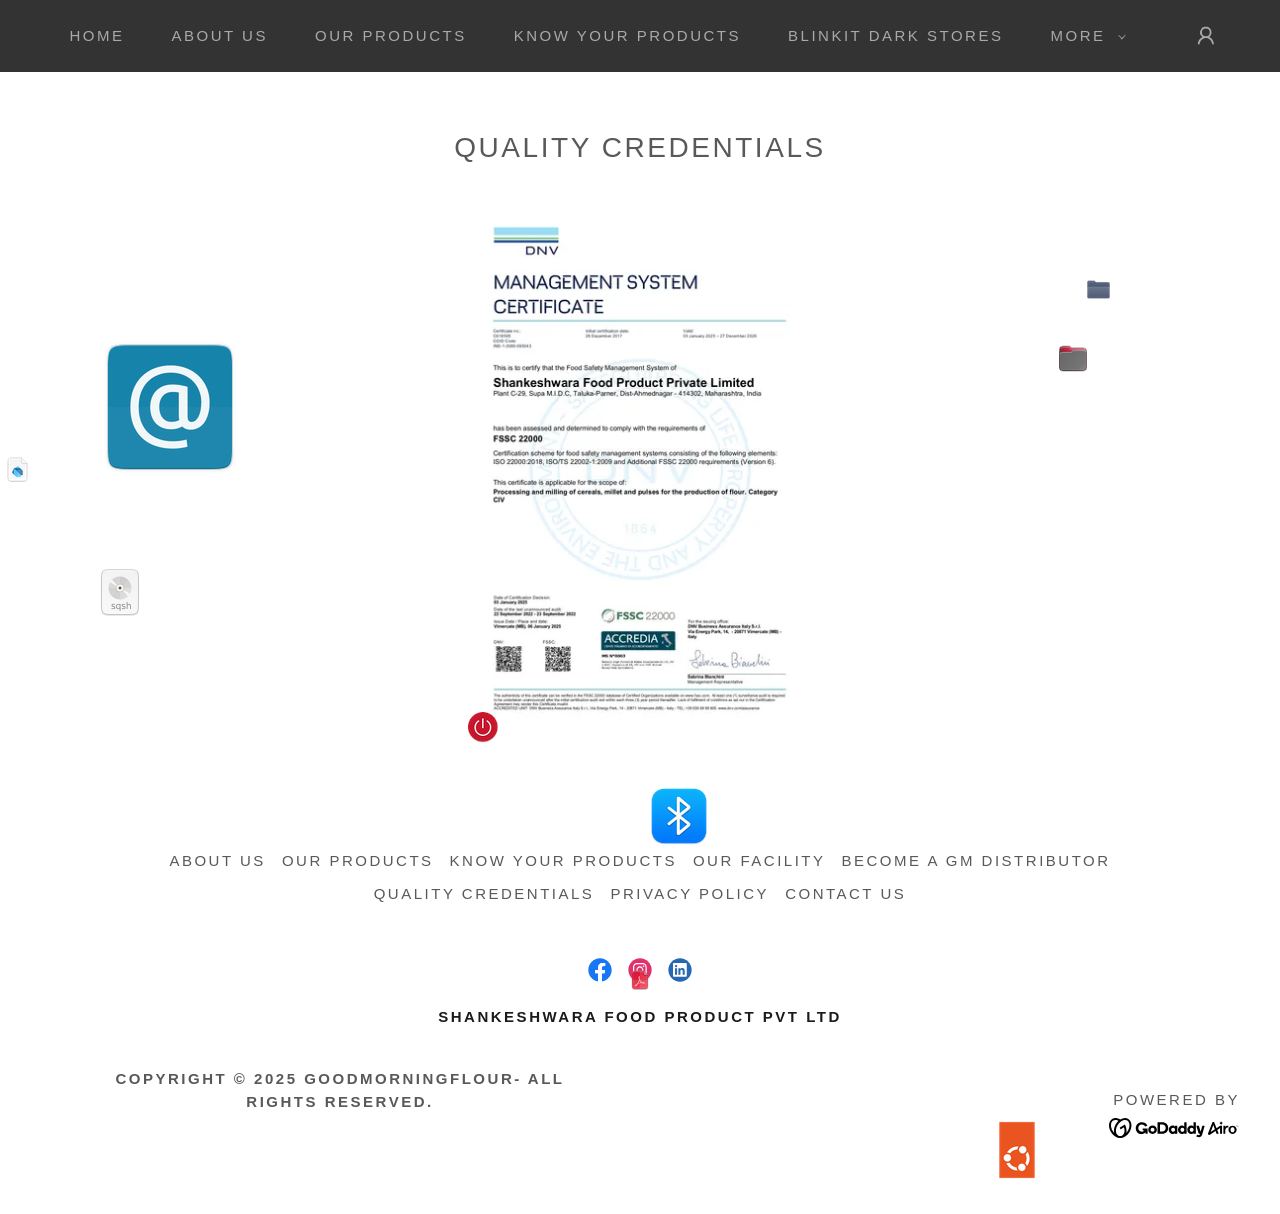 The width and height of the screenshot is (1280, 1214). What do you see at coordinates (483, 727) in the screenshot?
I see `shut down or power off the system` at bounding box center [483, 727].